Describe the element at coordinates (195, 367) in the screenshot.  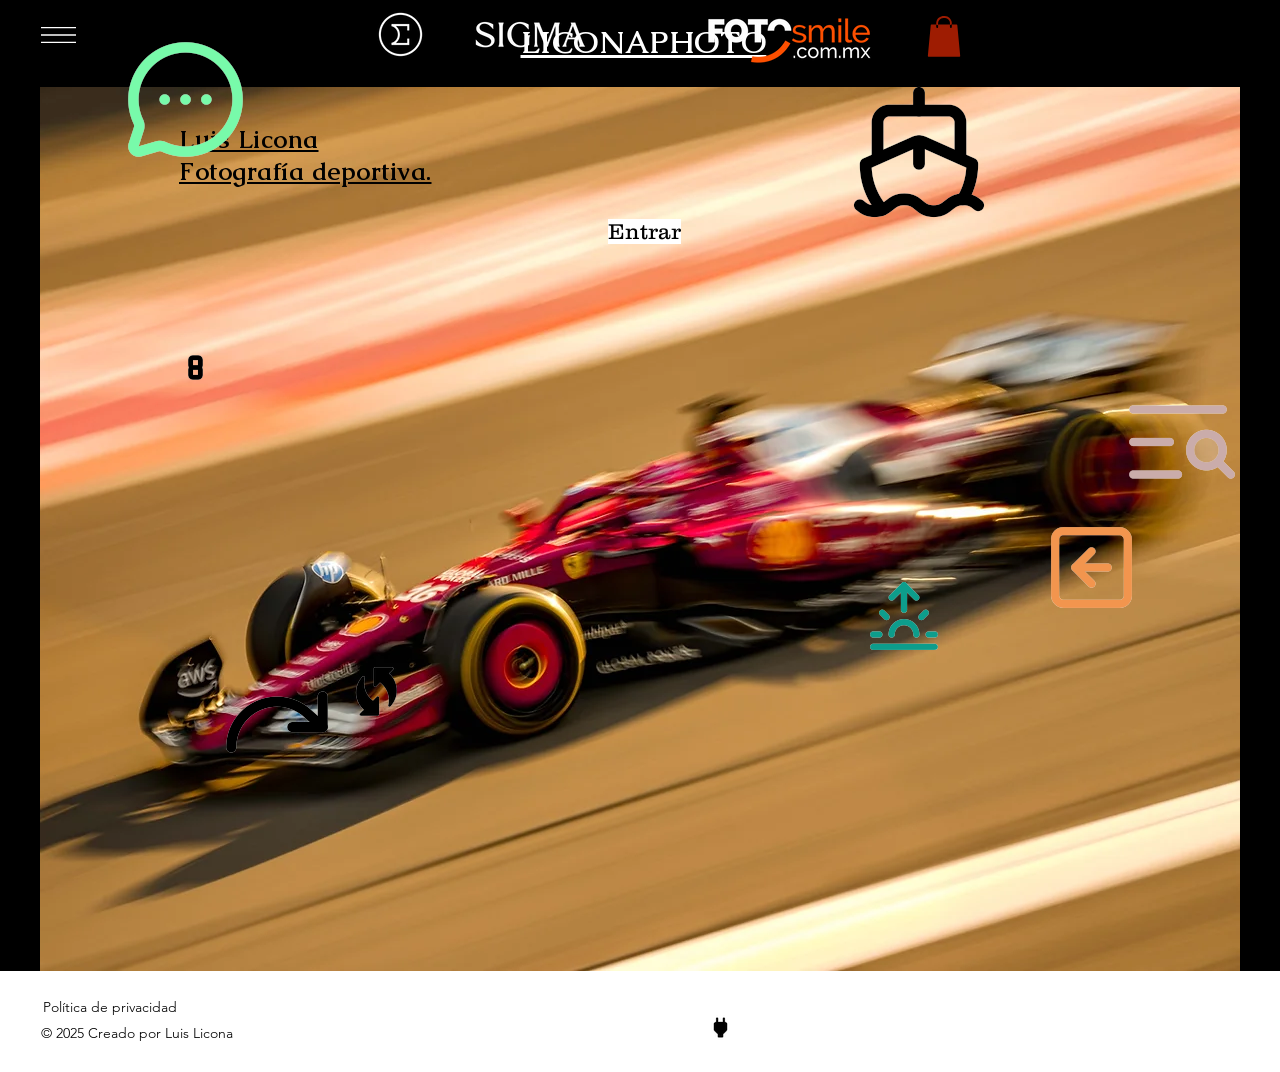
I see `indicates item number 8 in a list or sequence` at that location.